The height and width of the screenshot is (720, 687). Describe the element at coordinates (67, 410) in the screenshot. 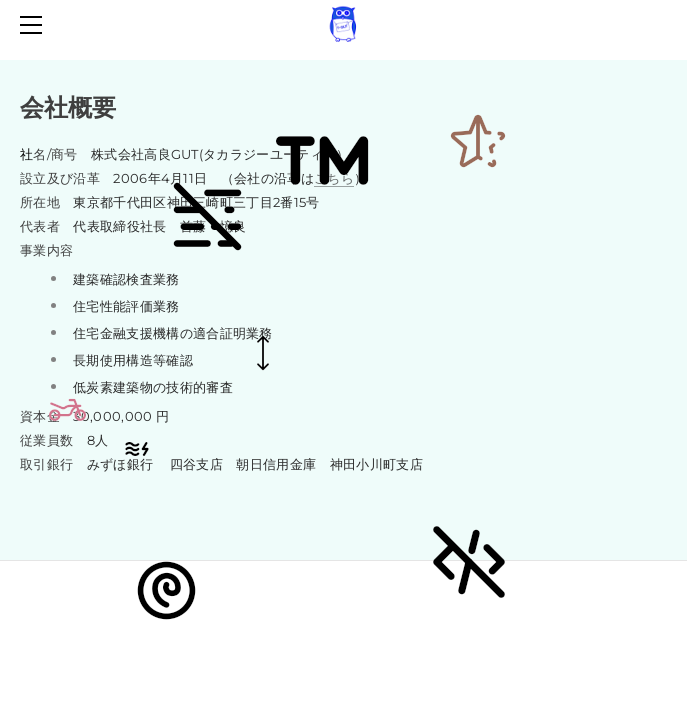

I see `select motorcycle as vehicle type` at that location.